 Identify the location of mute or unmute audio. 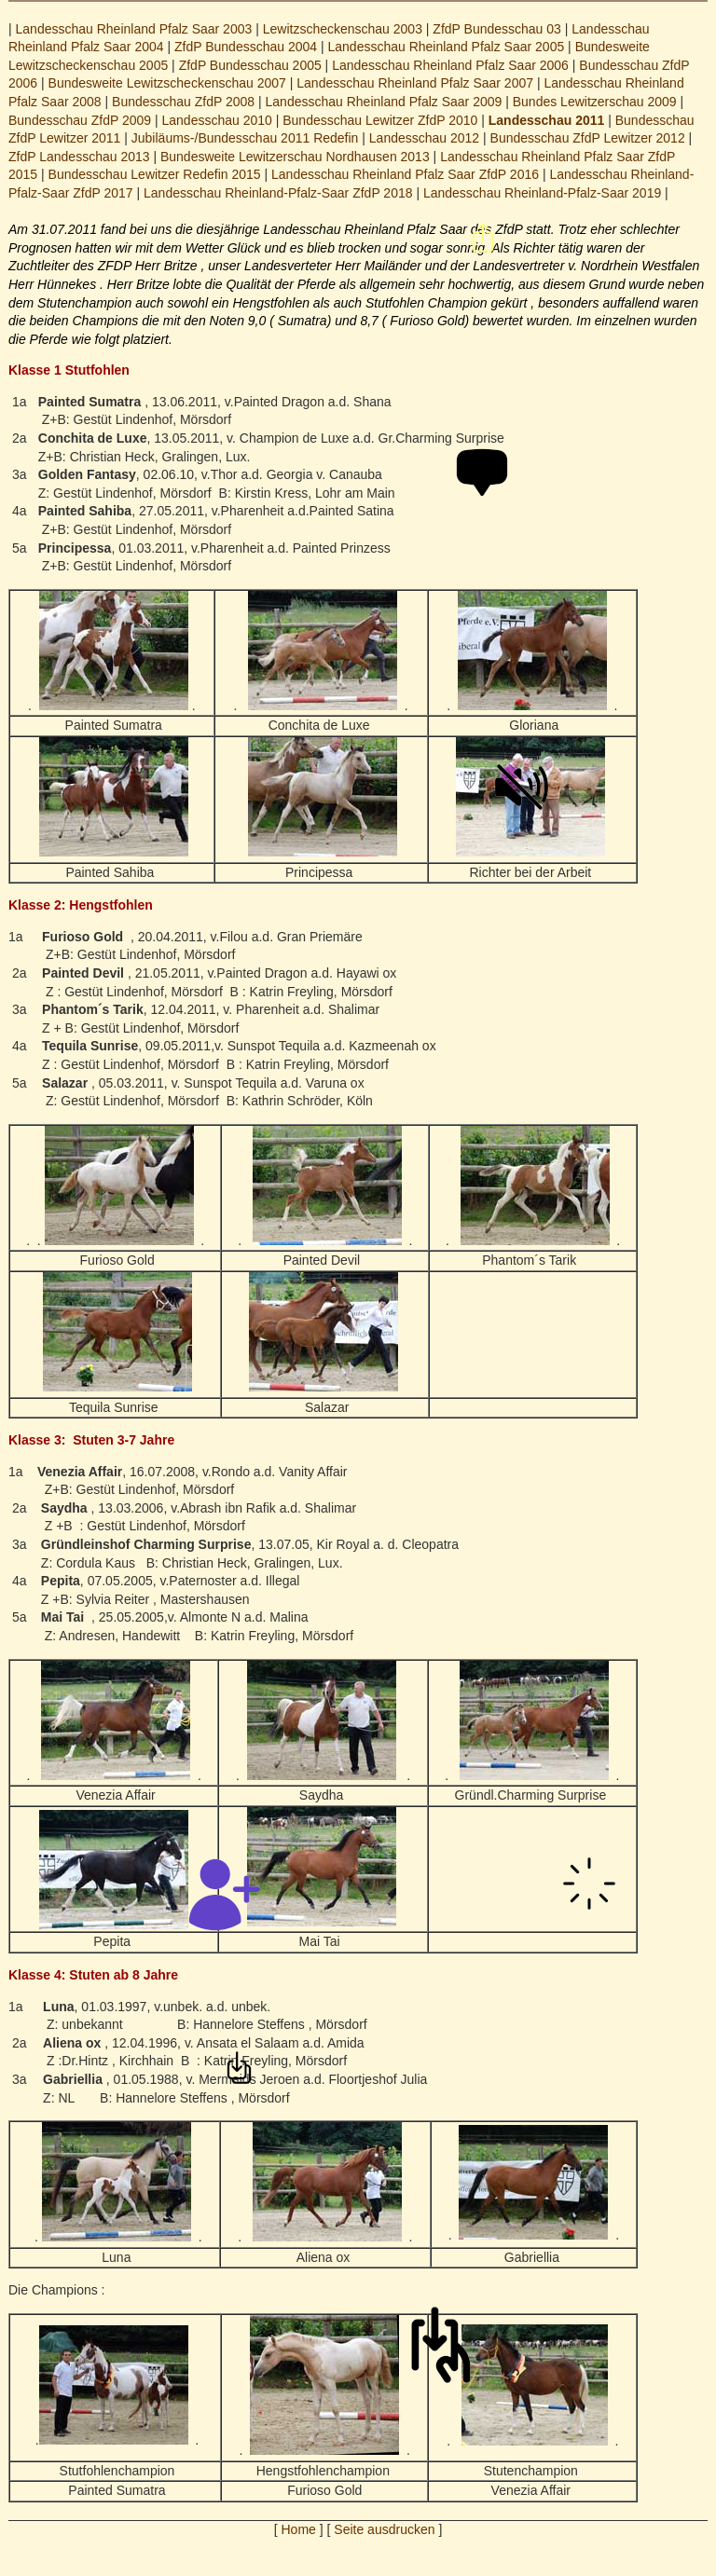
(521, 787).